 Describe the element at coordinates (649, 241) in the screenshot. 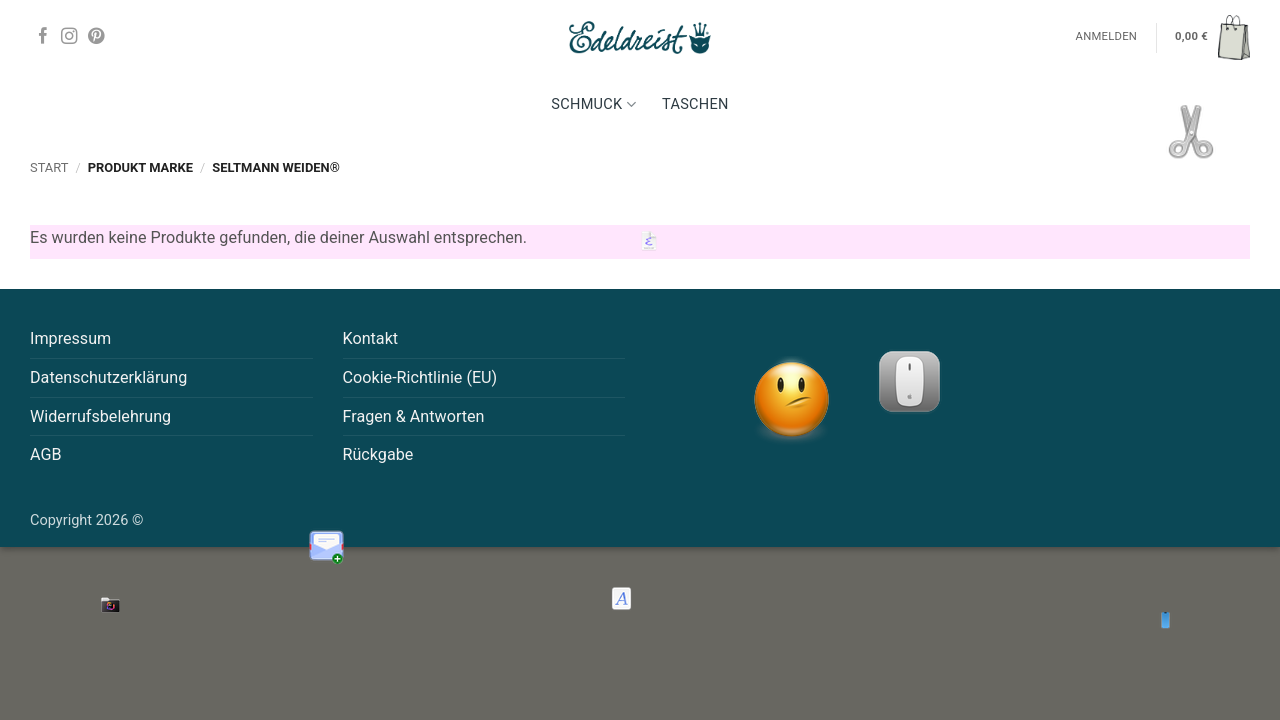

I see `an emacs lisp source code file` at that location.